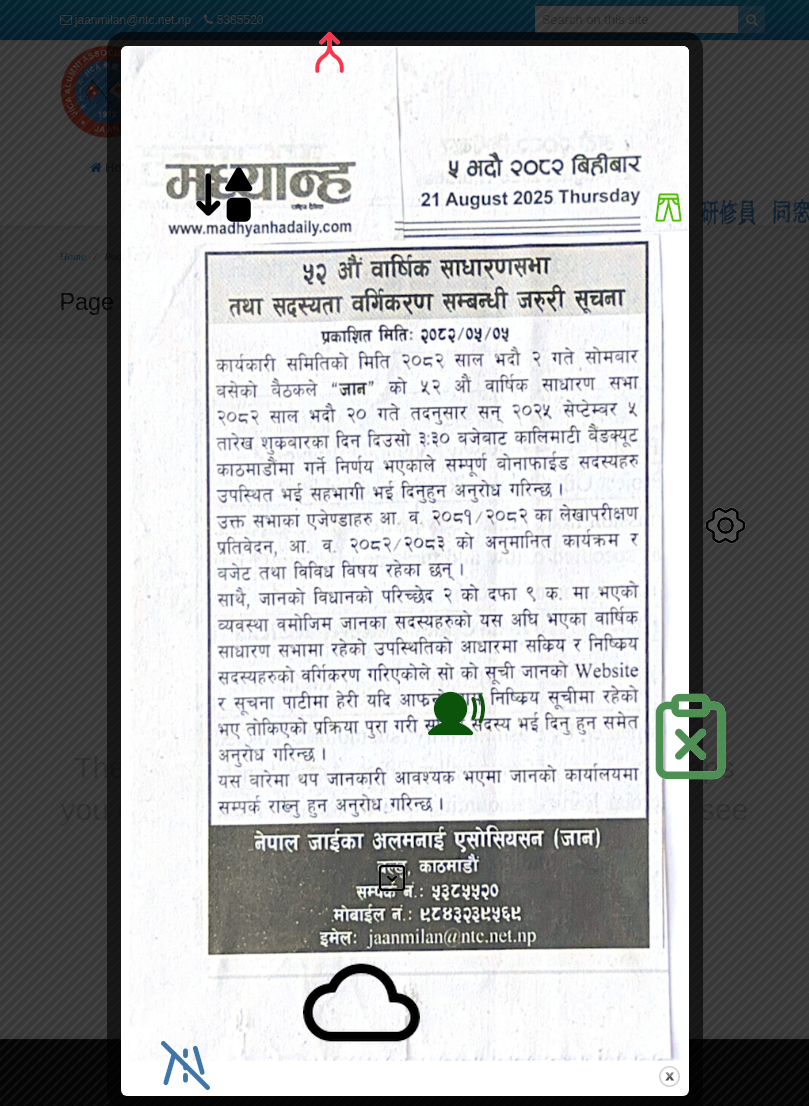 Image resolution: width=809 pixels, height=1106 pixels. What do you see at coordinates (361, 1002) in the screenshot?
I see `view current weather conditions` at bounding box center [361, 1002].